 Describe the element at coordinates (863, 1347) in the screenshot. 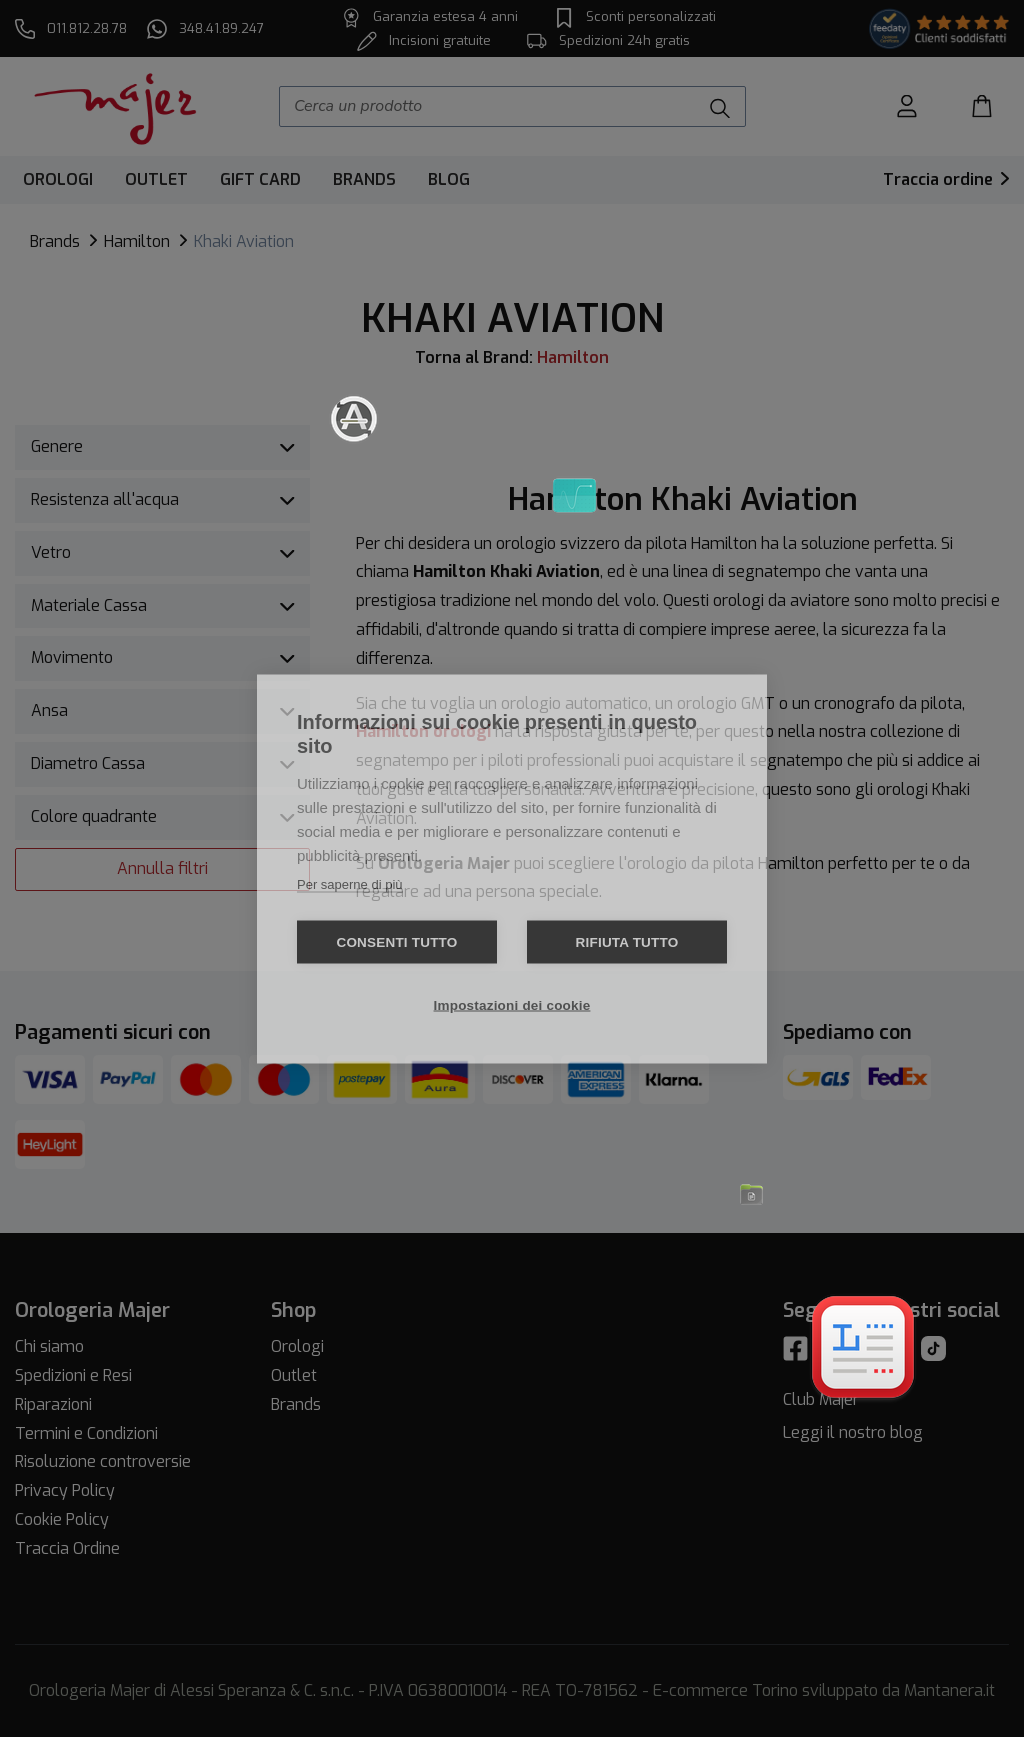

I see `open Lorem placeholder text generator app` at that location.